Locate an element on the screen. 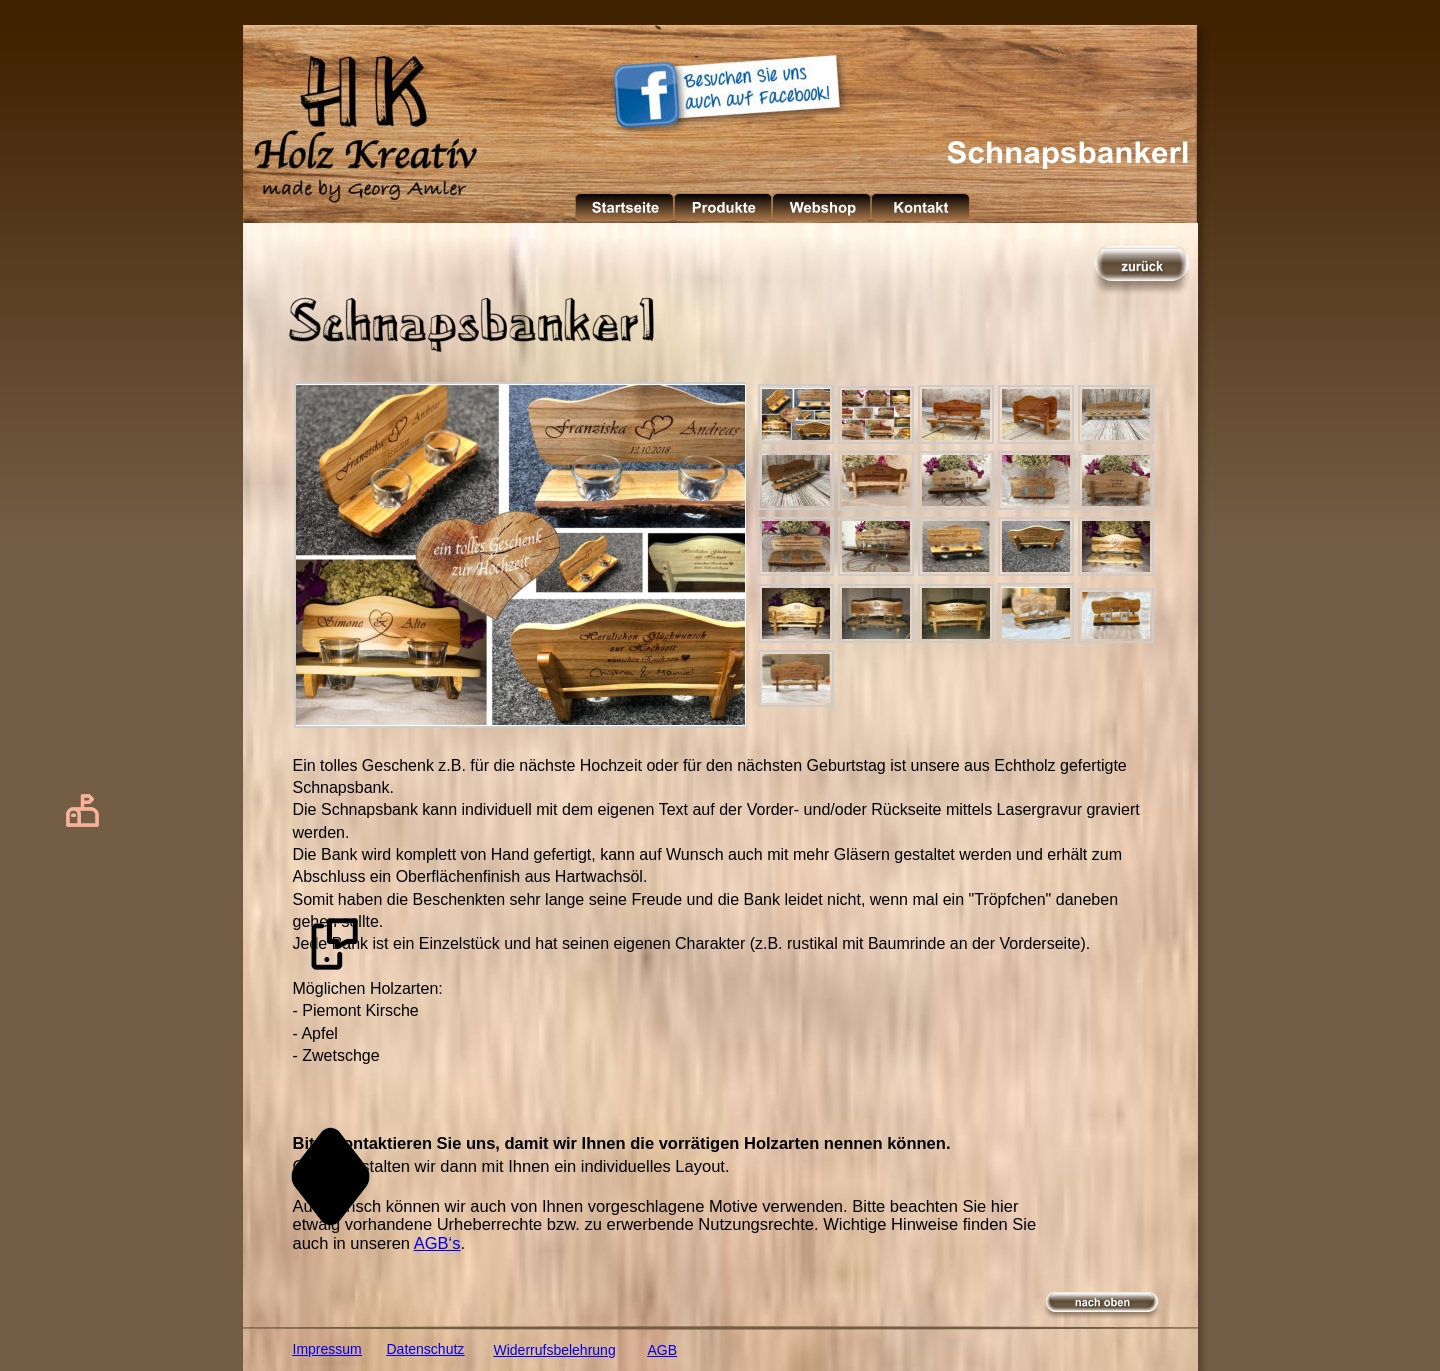  view messages on your mobile device is located at coordinates (332, 944).